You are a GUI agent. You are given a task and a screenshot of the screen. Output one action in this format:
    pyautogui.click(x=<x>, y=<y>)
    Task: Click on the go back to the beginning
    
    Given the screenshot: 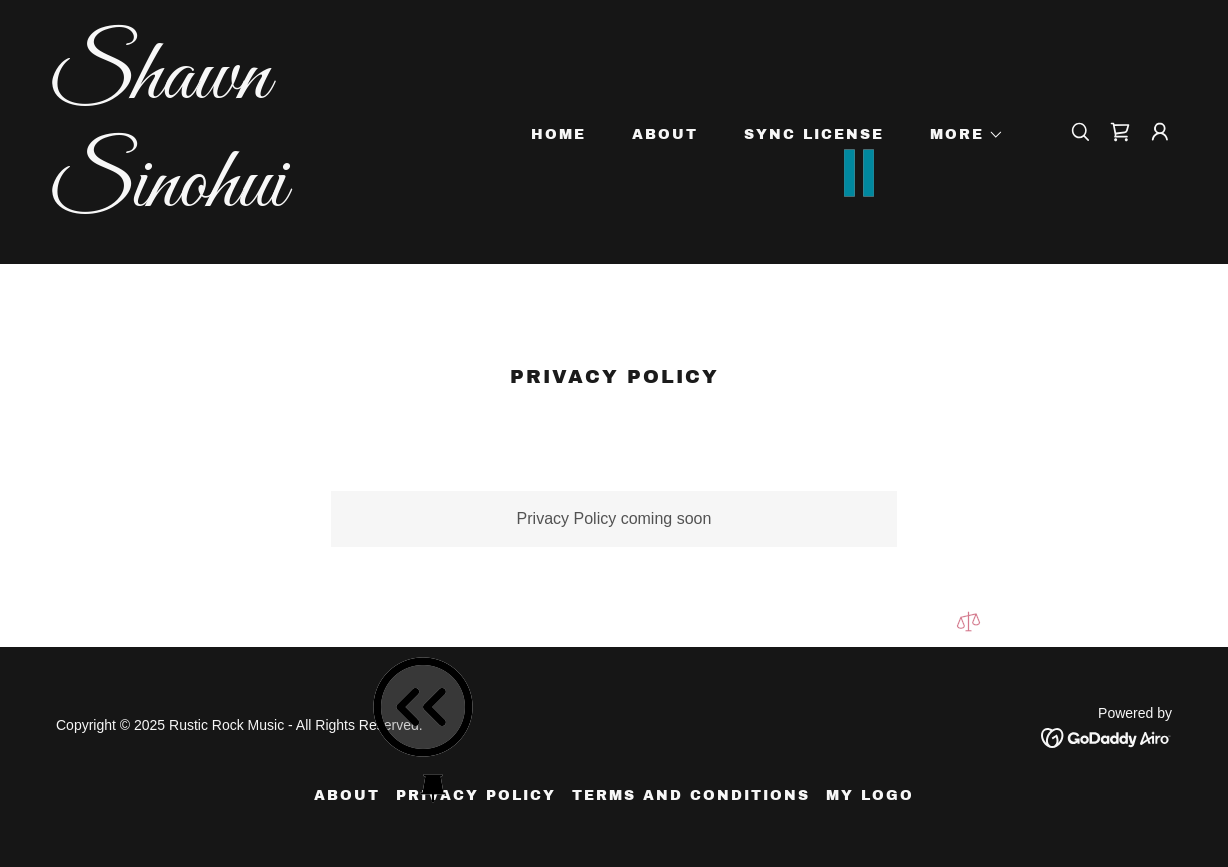 What is the action you would take?
    pyautogui.click(x=423, y=707)
    